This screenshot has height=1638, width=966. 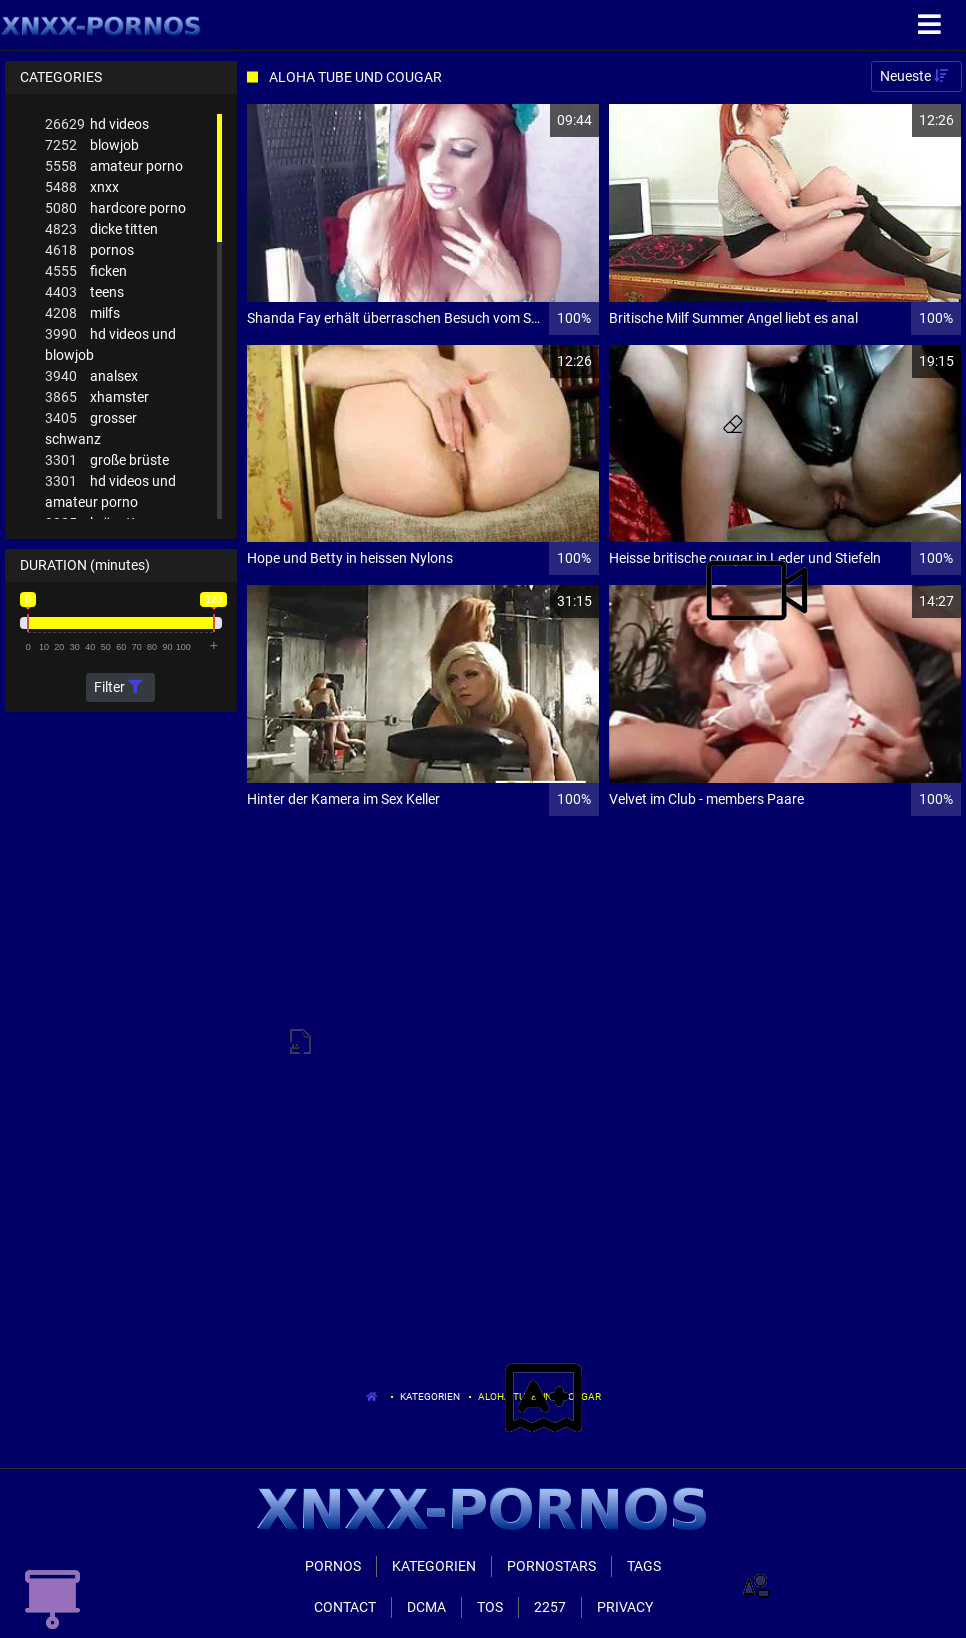 What do you see at coordinates (300, 1041) in the screenshot?
I see `access a password-protected file` at bounding box center [300, 1041].